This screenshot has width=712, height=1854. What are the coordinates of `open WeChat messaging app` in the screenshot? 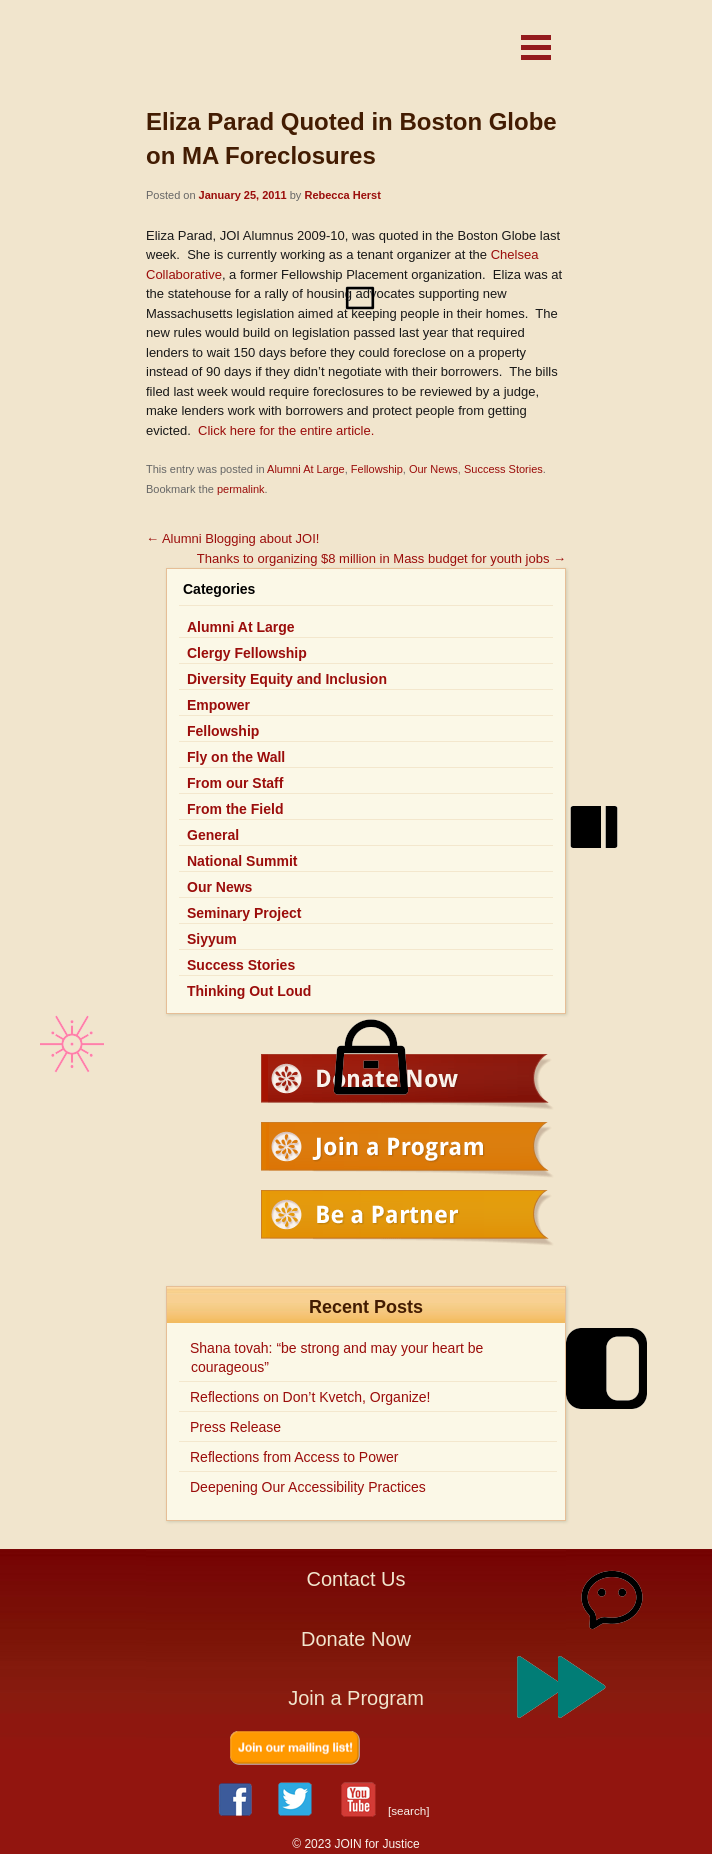 It's located at (612, 1598).